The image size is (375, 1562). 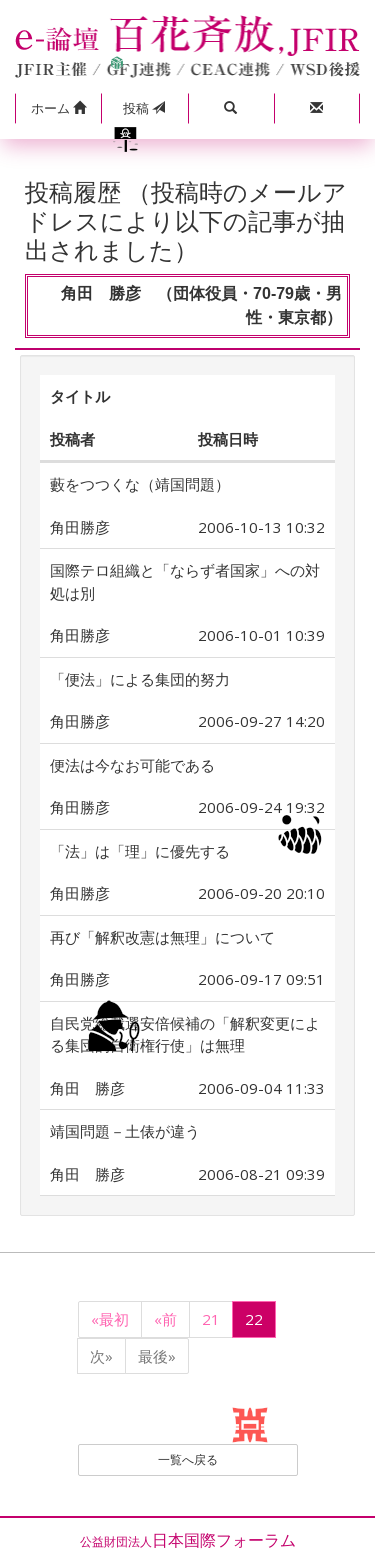 I want to click on indicates a hungry or gluttonous character status, so click(x=300, y=835).